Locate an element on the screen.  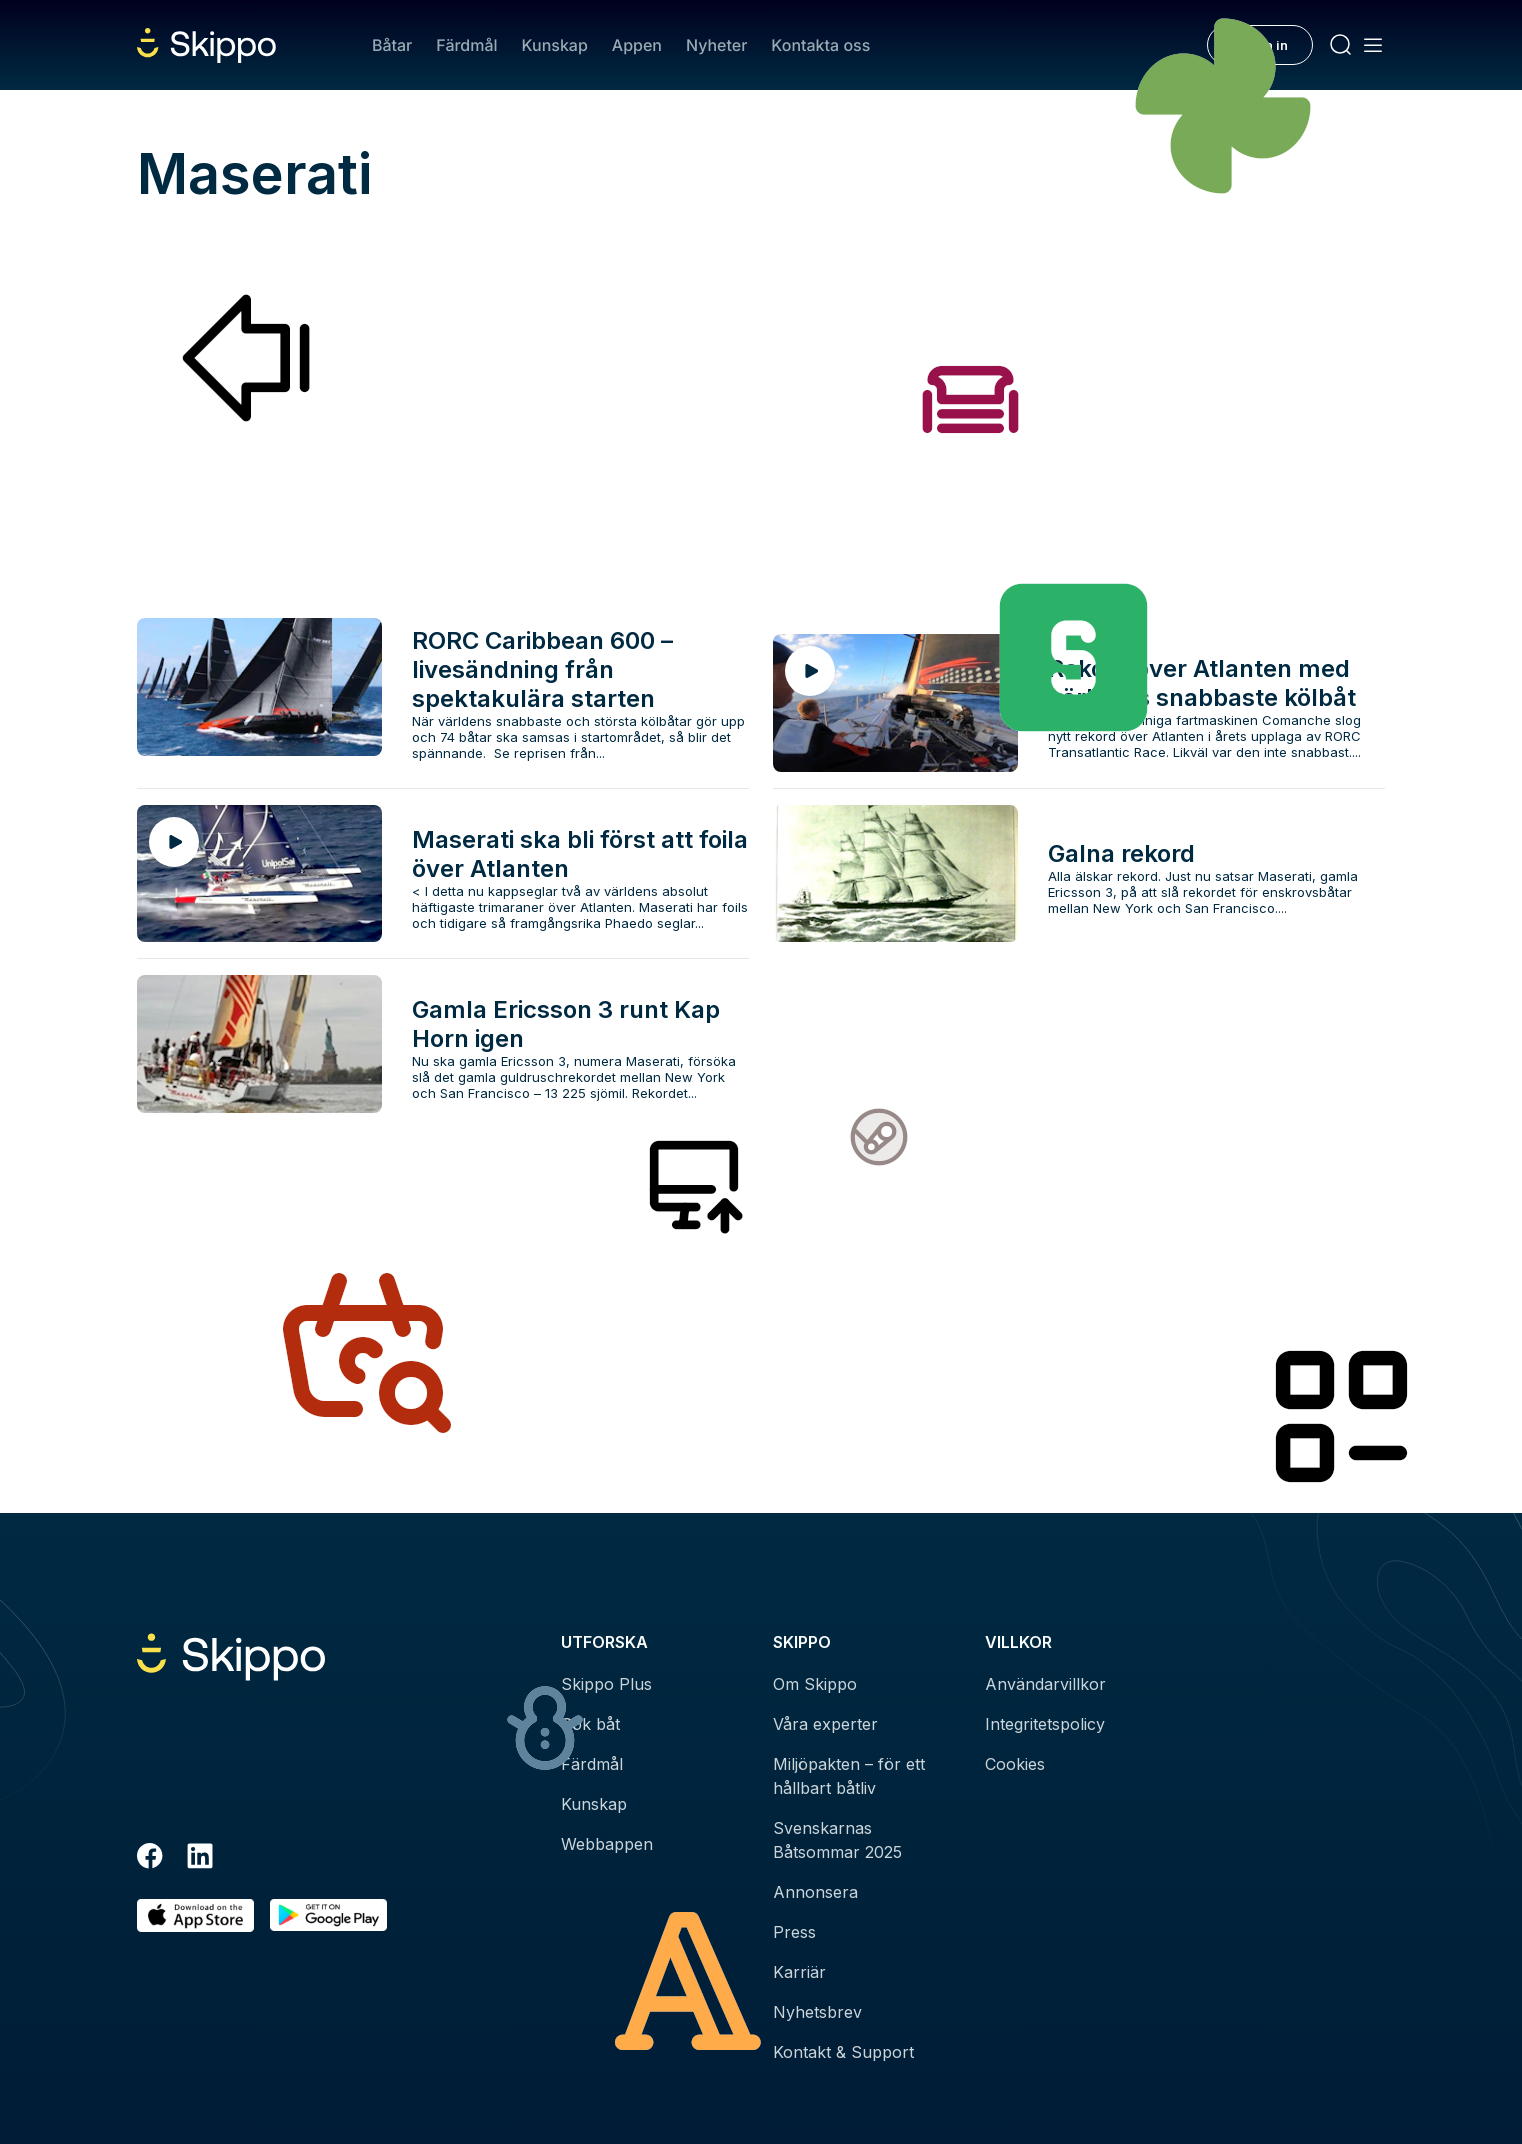
indicates winter or cold weather conditions is located at coordinates (545, 1728).